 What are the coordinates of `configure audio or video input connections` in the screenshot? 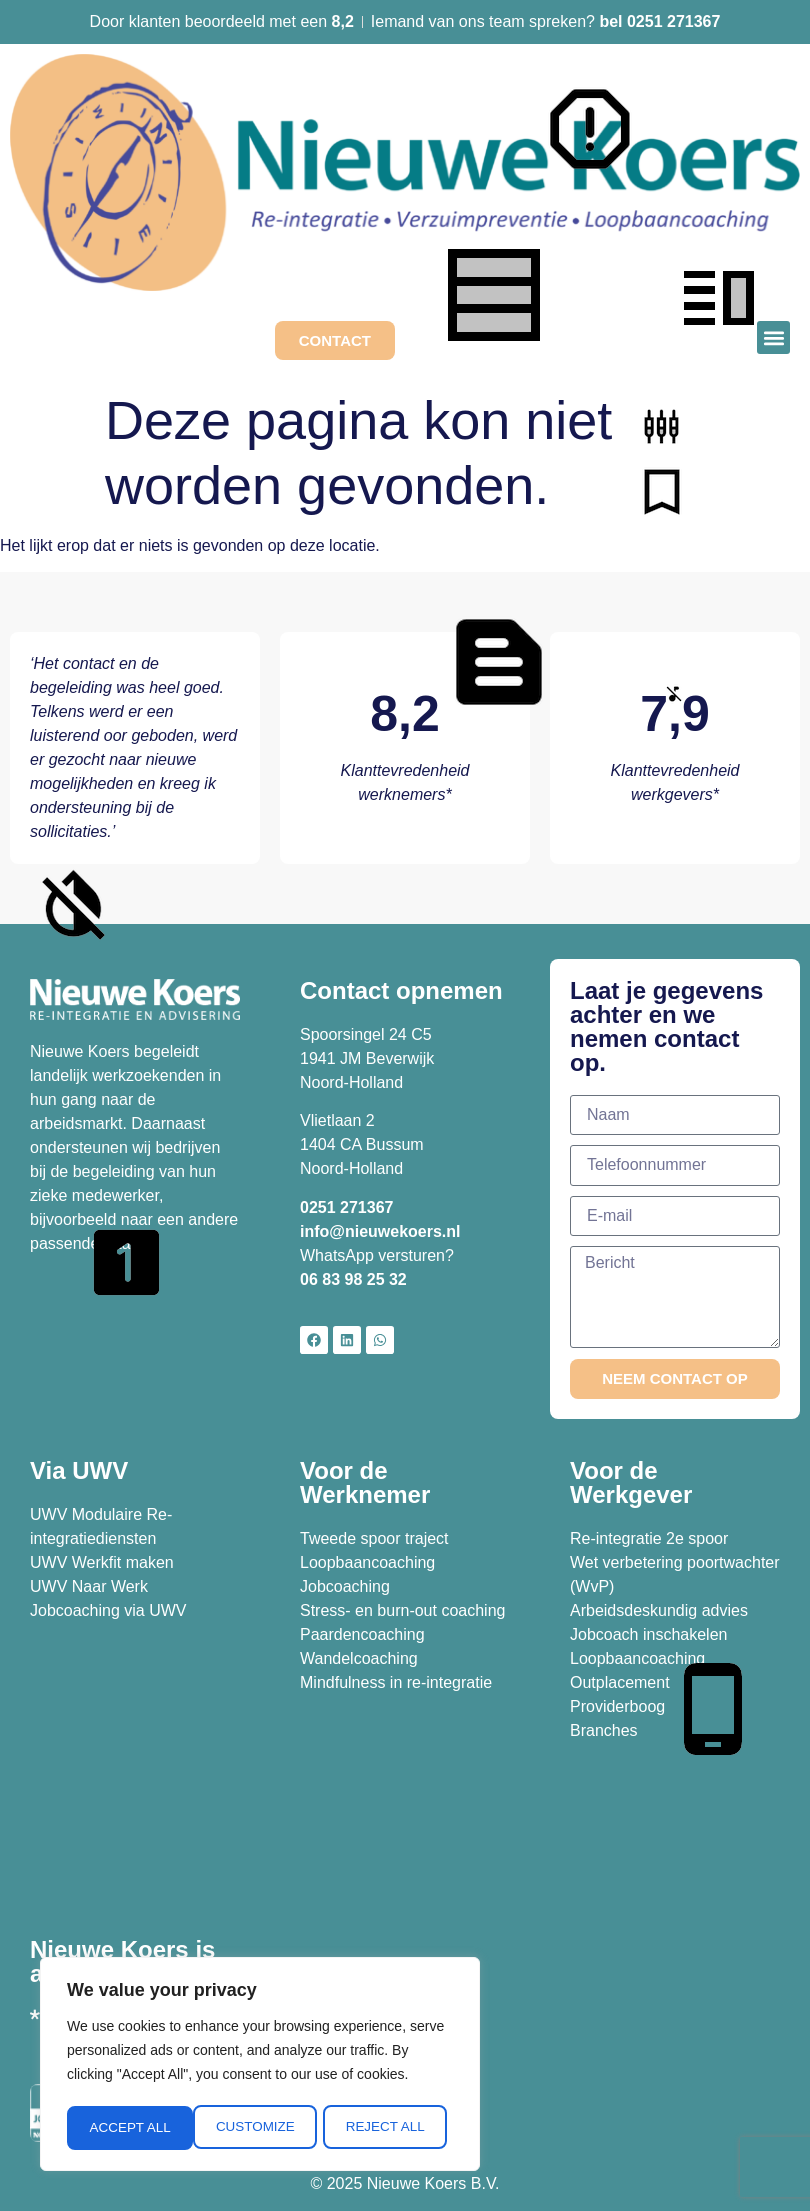 It's located at (661, 426).